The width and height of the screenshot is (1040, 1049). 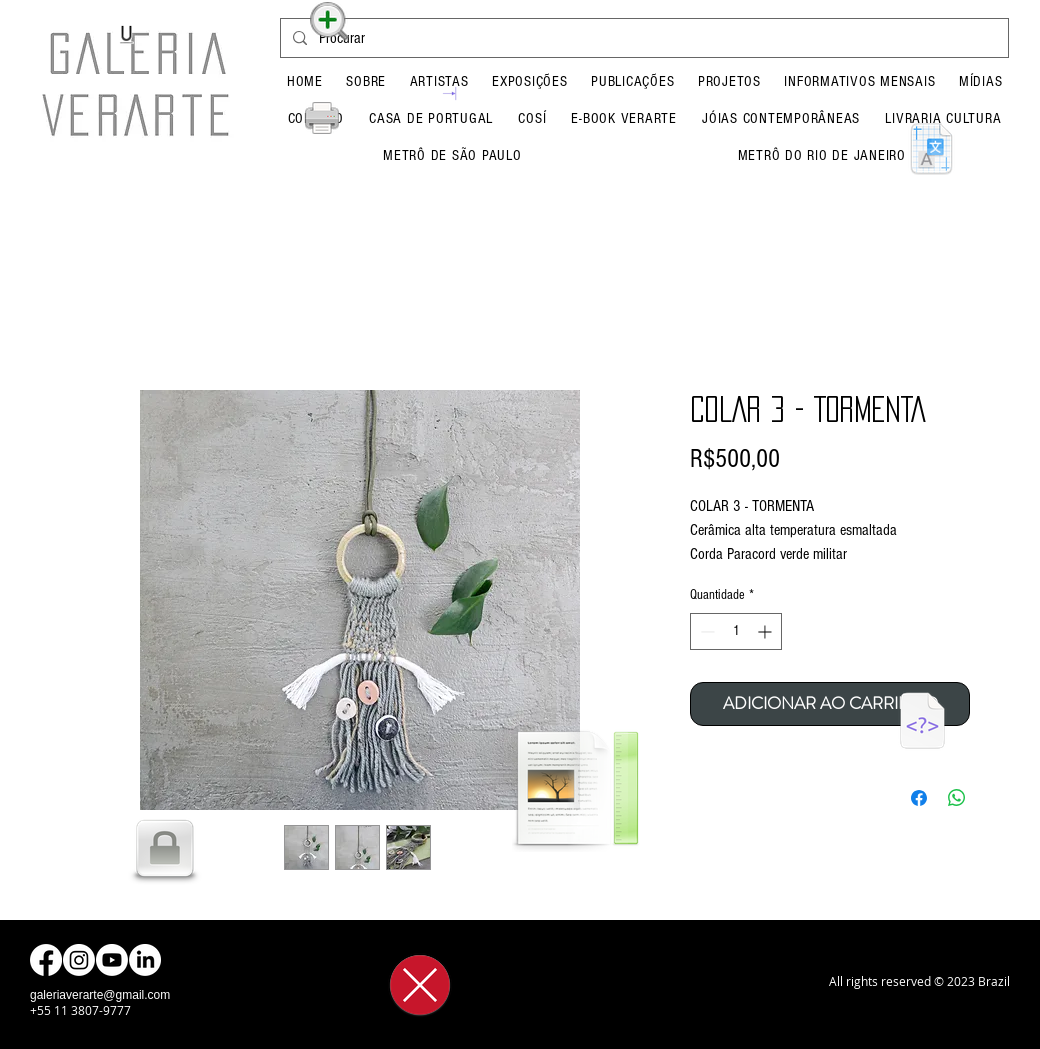 What do you see at coordinates (449, 93) in the screenshot?
I see `go to the last item in a list or sequence` at bounding box center [449, 93].